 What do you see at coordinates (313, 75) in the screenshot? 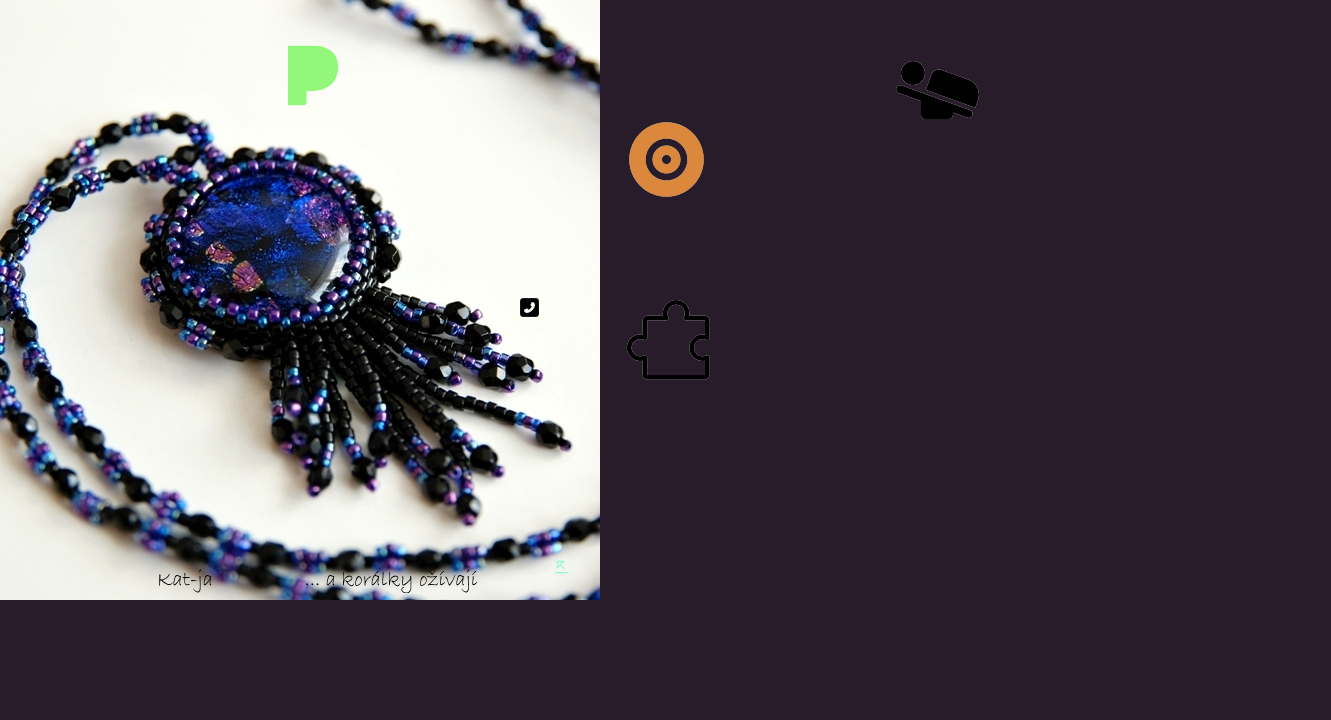
I see `open Pandora music streaming app` at bounding box center [313, 75].